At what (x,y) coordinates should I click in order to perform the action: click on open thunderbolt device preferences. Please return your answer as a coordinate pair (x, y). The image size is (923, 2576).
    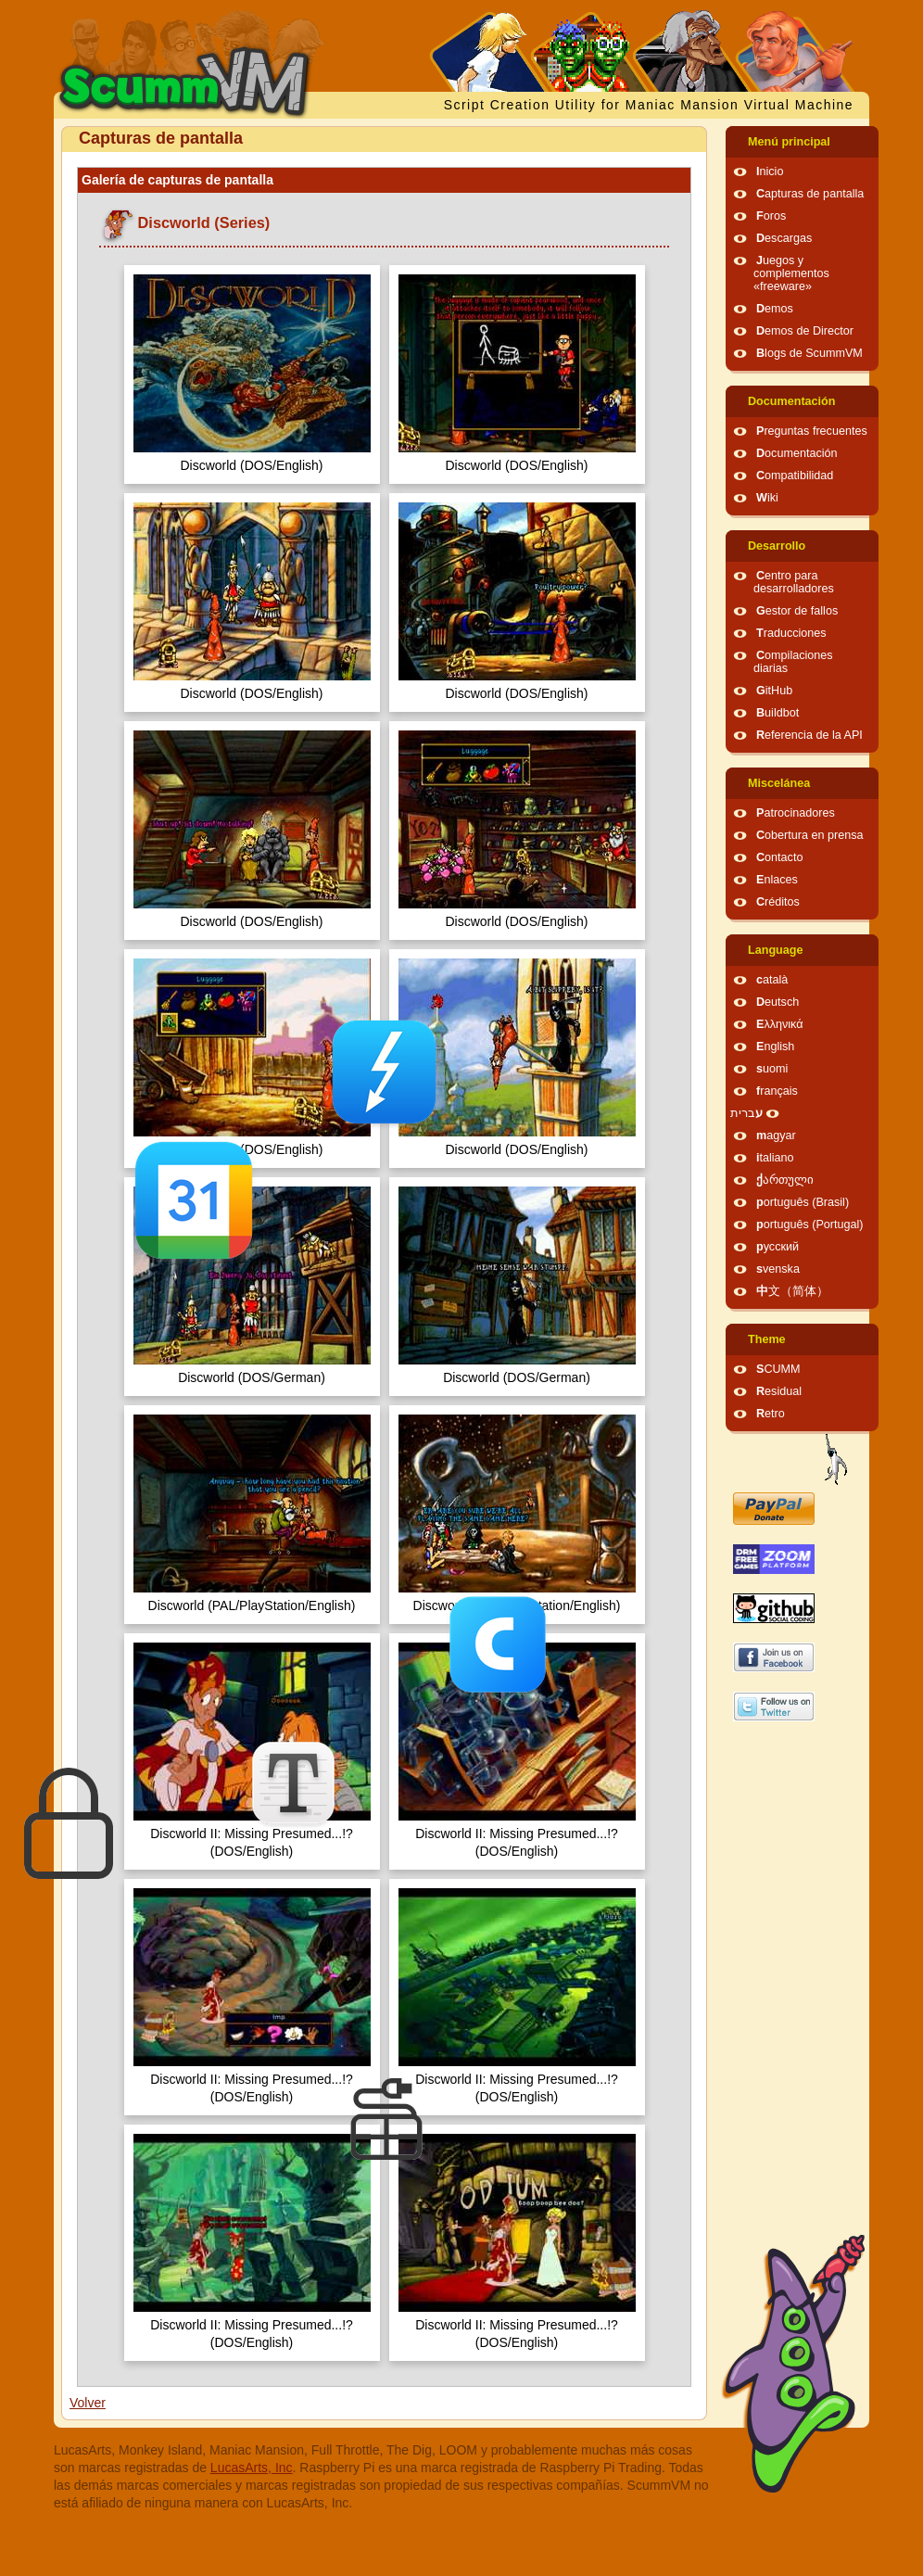
    Looking at the image, I should click on (384, 1072).